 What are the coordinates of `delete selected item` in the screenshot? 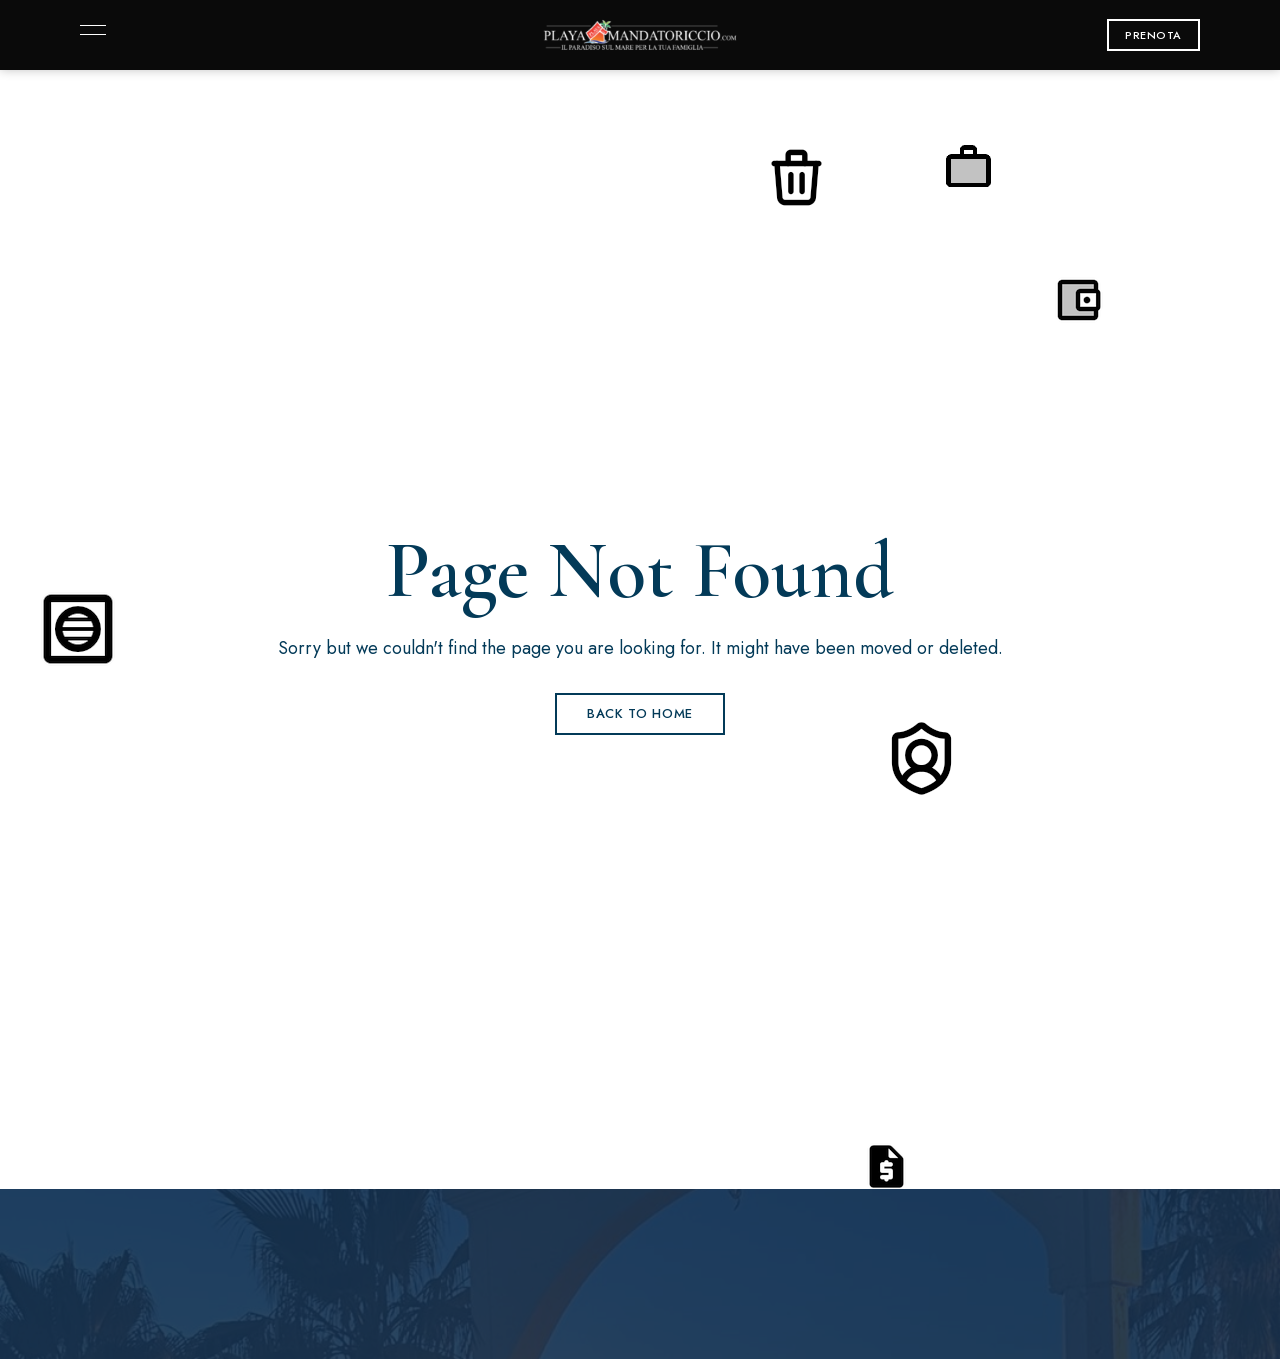 It's located at (796, 177).